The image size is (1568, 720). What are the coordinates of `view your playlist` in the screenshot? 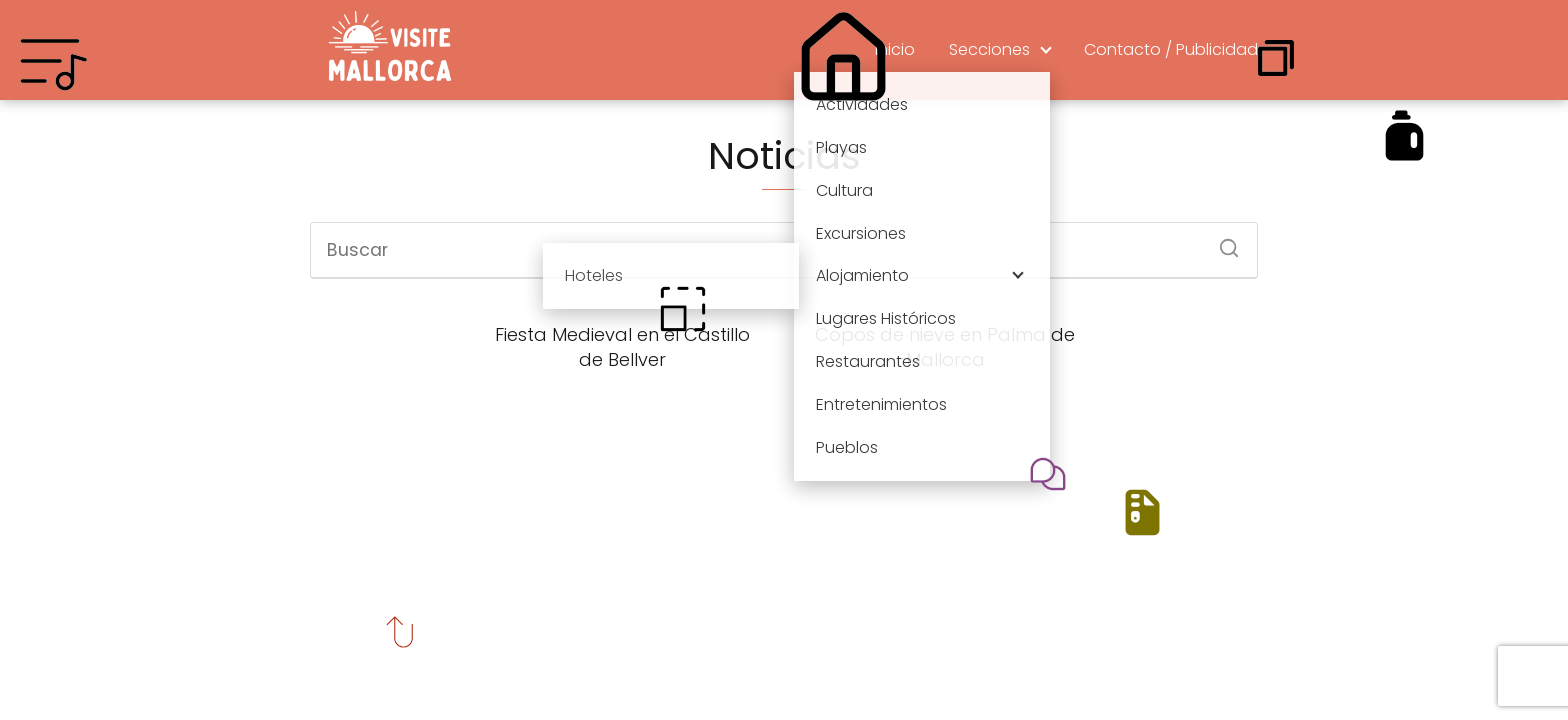 It's located at (50, 61).